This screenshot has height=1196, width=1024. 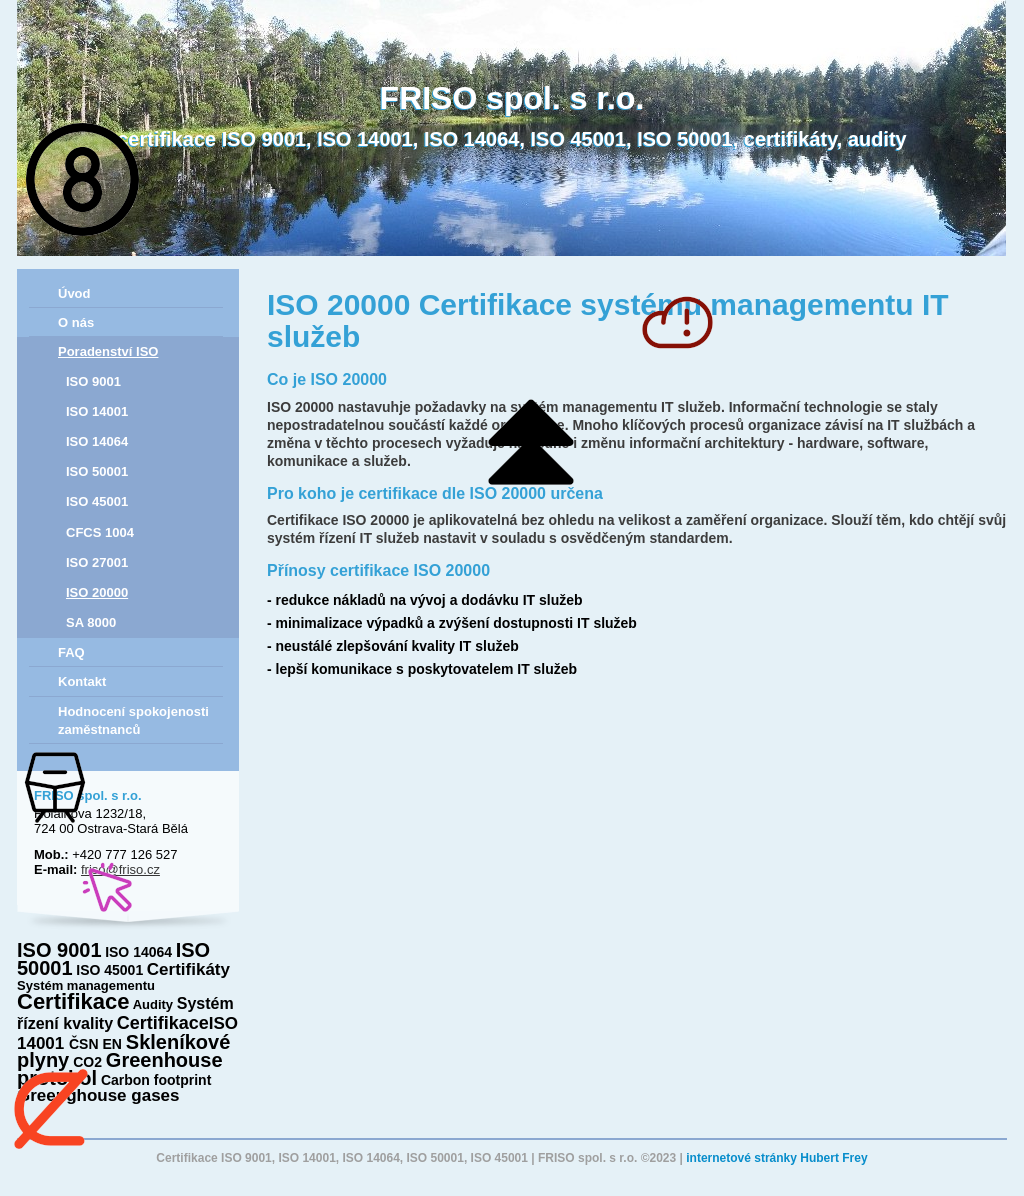 I want to click on cloud storage warning or sync issue, so click(x=677, y=322).